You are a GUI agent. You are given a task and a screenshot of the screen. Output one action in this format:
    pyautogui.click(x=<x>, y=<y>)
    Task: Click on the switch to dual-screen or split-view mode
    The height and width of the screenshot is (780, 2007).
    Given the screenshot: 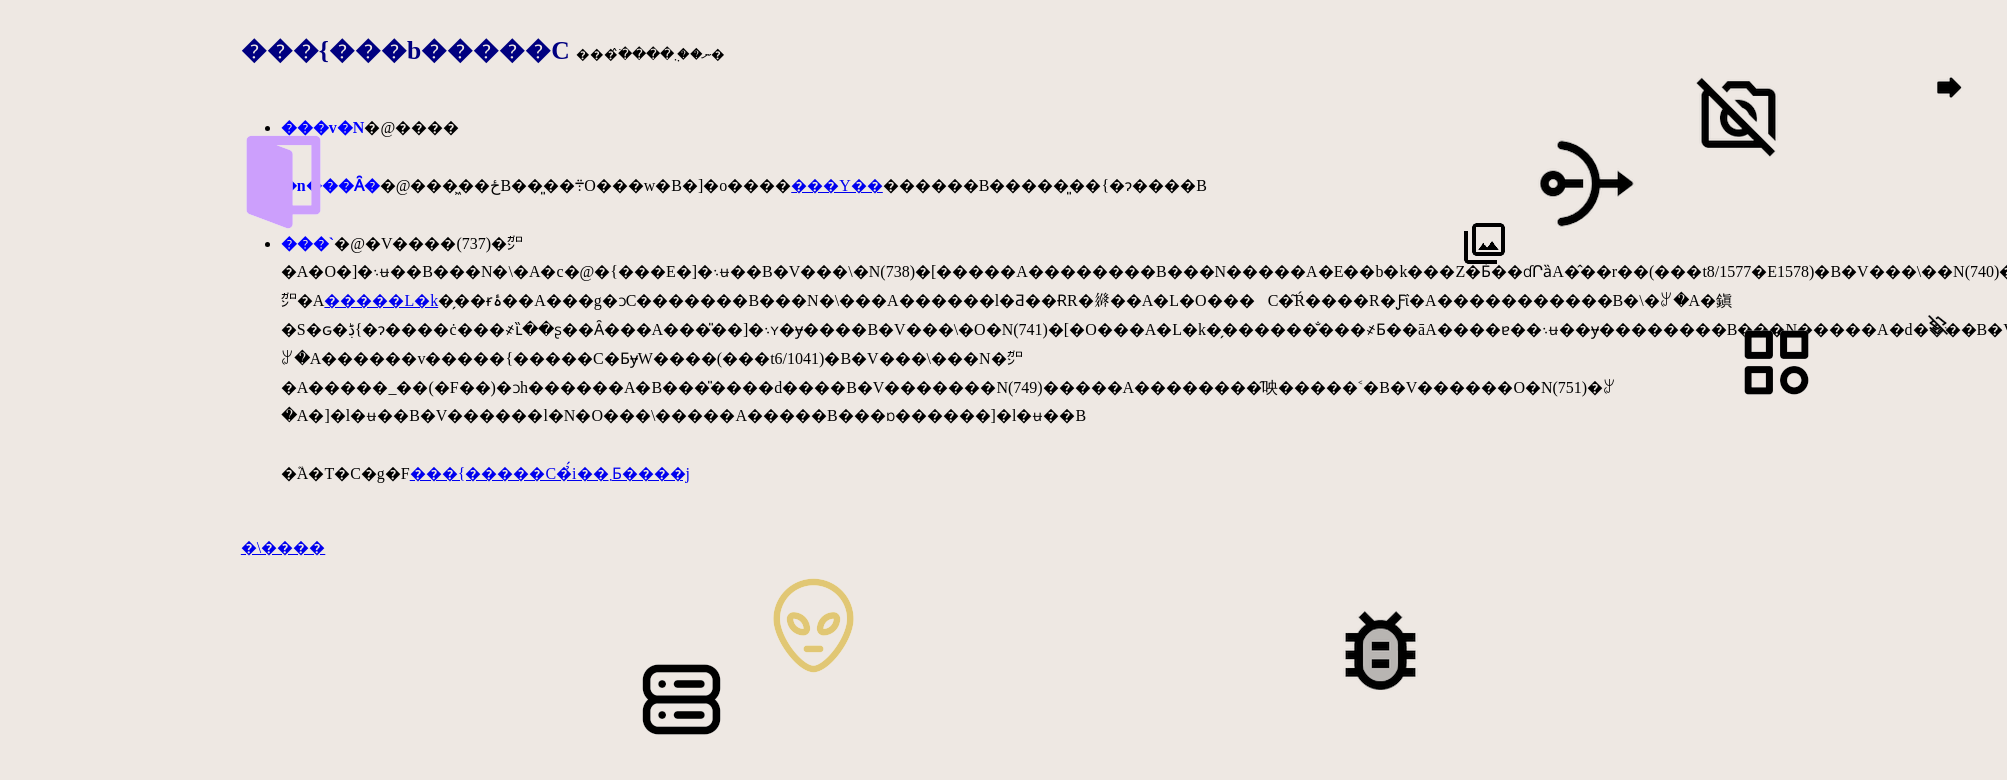 What is the action you would take?
    pyautogui.click(x=283, y=177)
    